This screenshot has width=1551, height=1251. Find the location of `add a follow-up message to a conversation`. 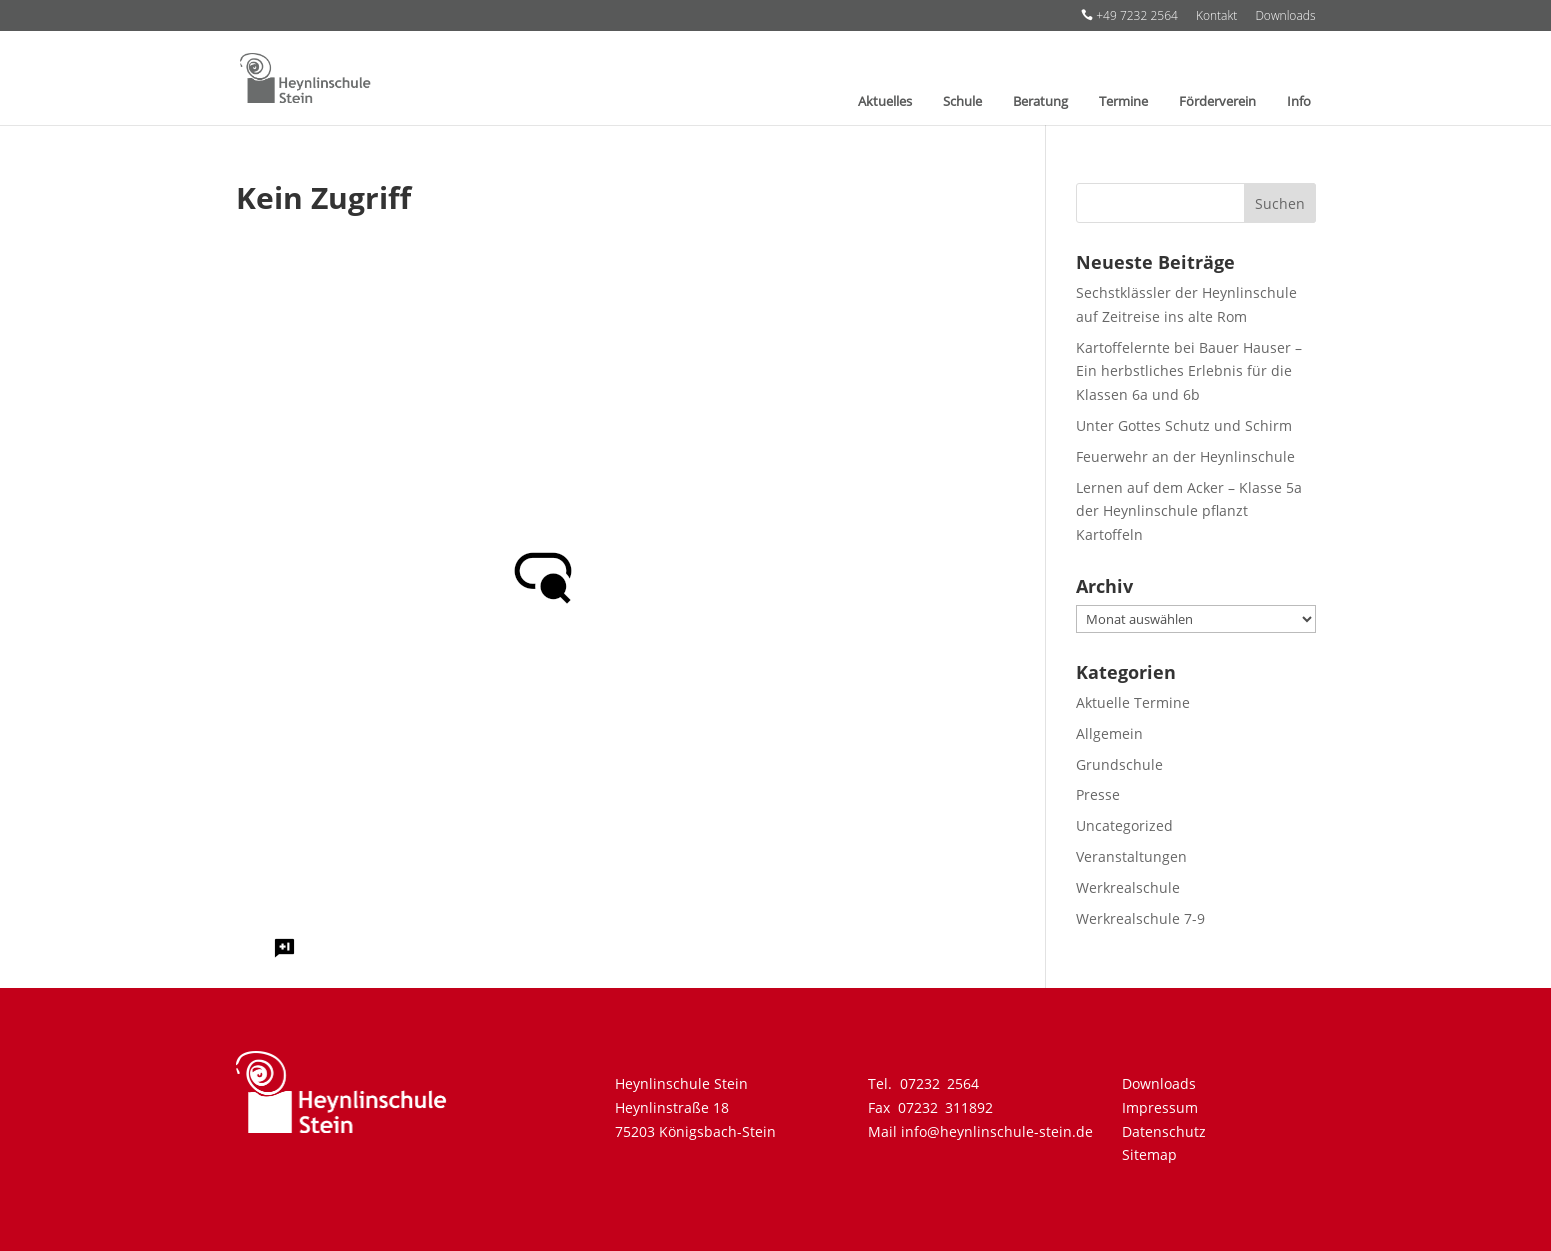

add a follow-up message to a conversation is located at coordinates (284, 947).